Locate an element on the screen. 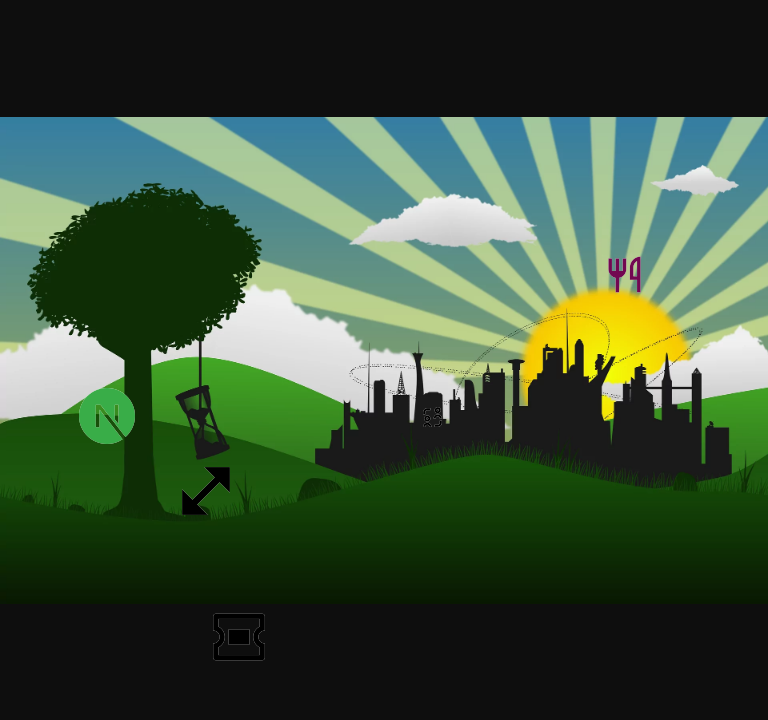 The image size is (768, 720). view your tickets or passes is located at coordinates (239, 637).